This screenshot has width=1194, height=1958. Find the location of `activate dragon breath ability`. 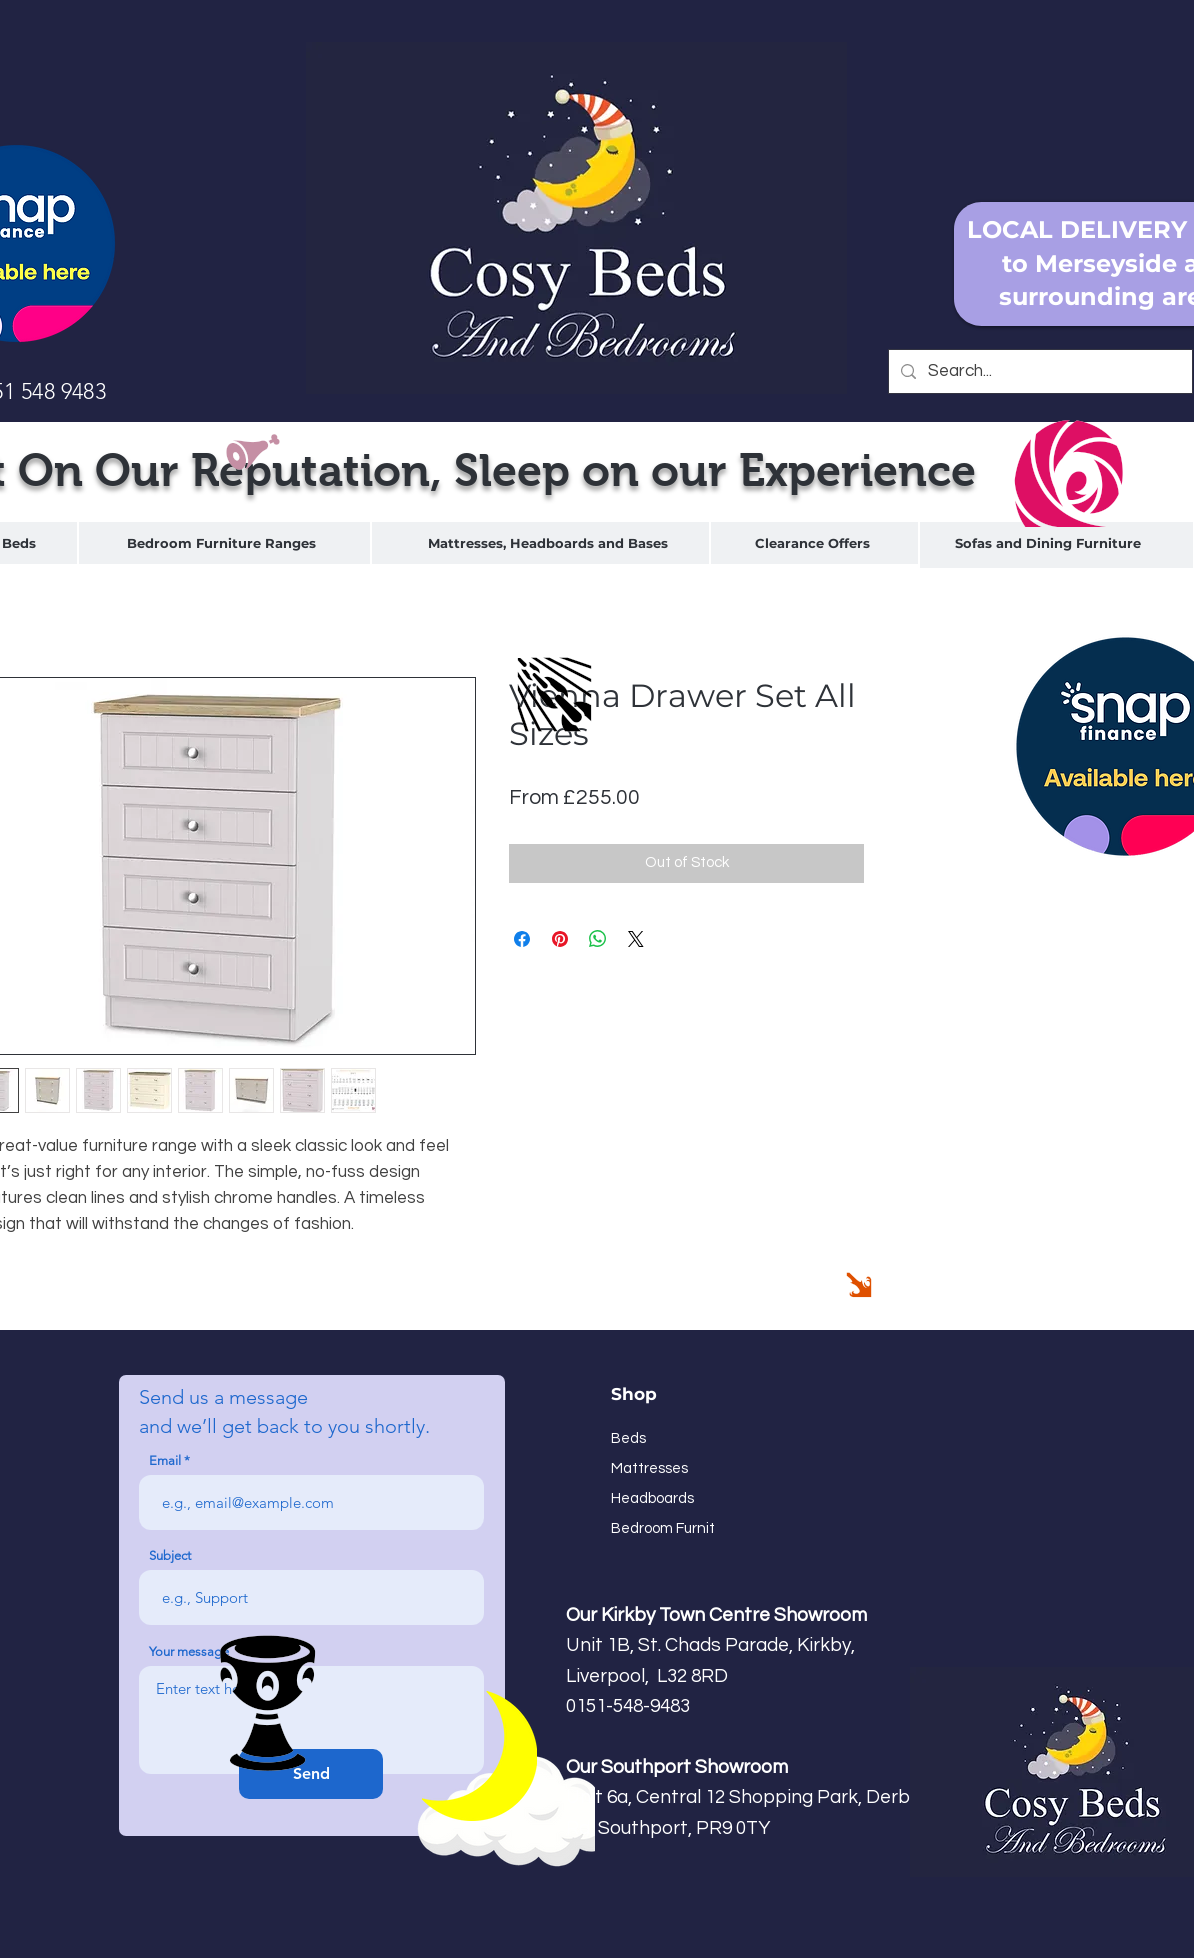

activate dragon breath ability is located at coordinates (859, 1285).